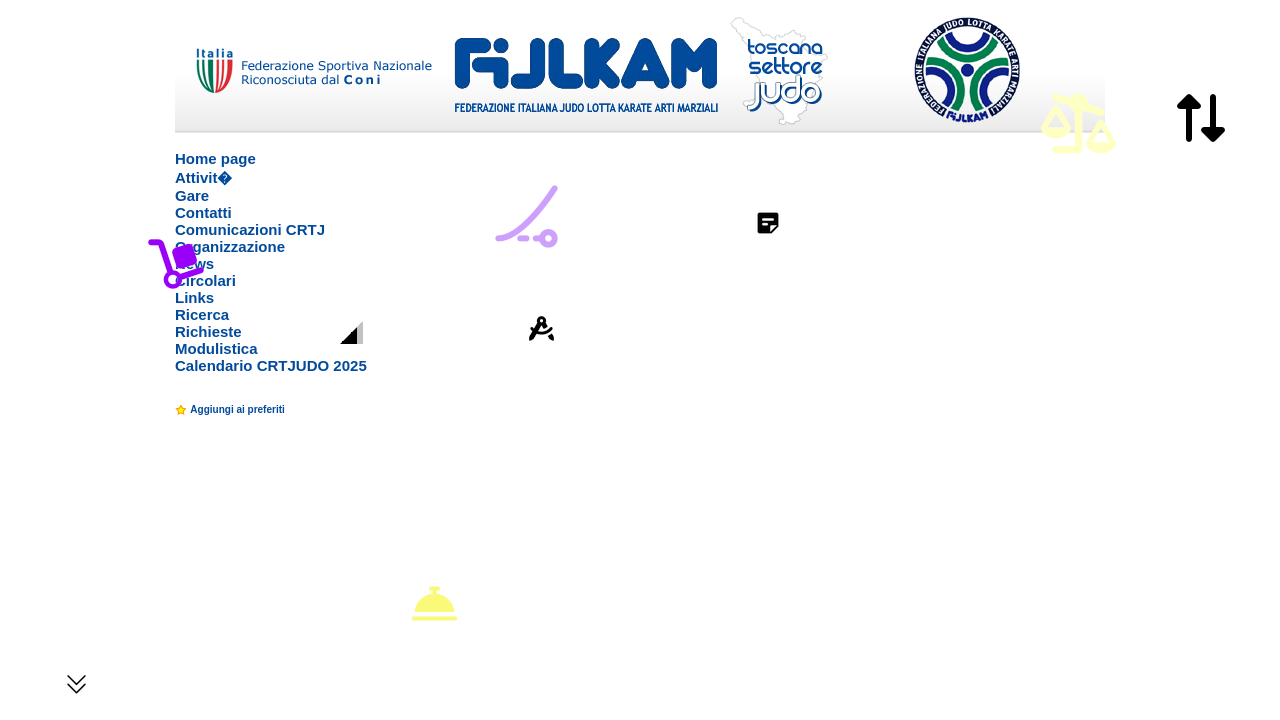 The image size is (1280, 720). What do you see at coordinates (76, 683) in the screenshot?
I see `expand content or show more items` at bounding box center [76, 683].